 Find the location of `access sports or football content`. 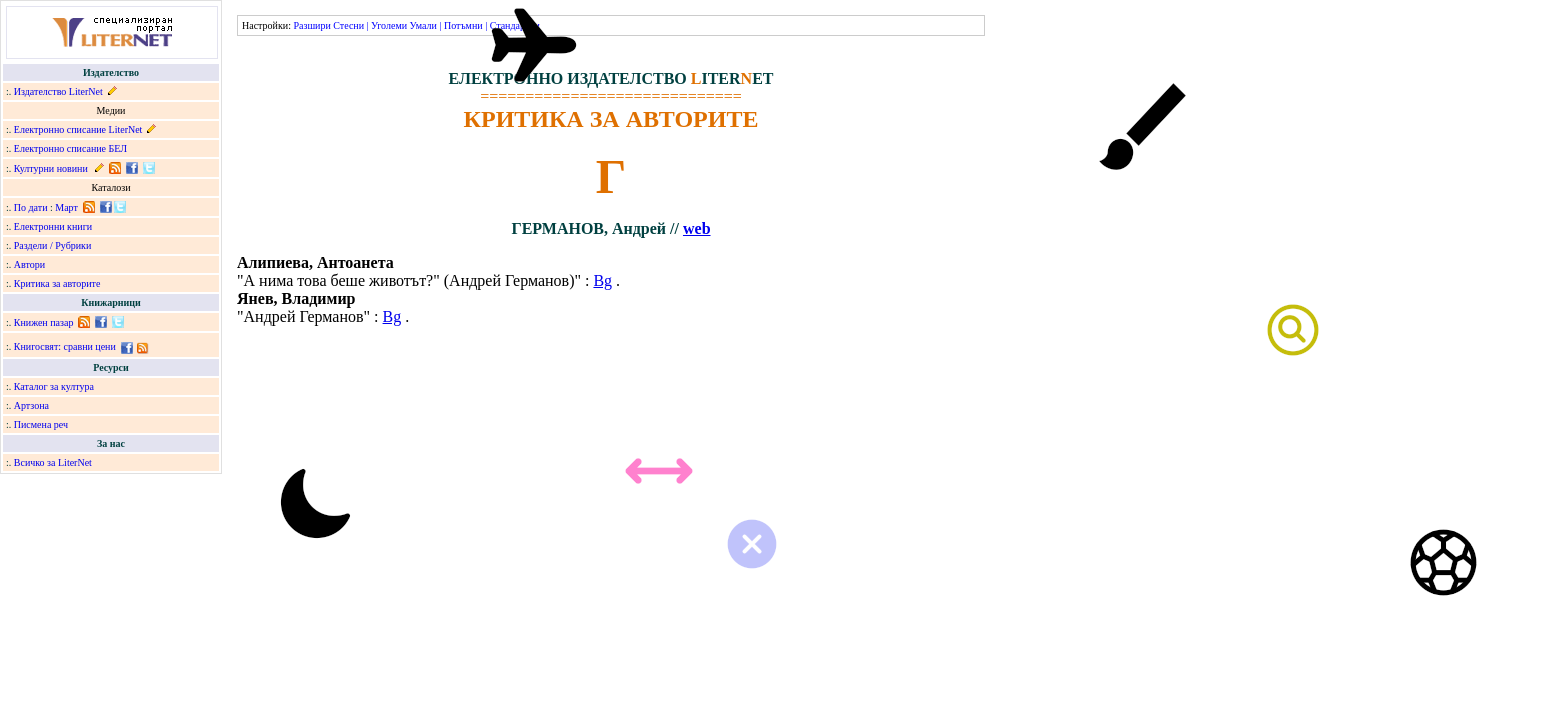

access sports or football content is located at coordinates (1443, 562).